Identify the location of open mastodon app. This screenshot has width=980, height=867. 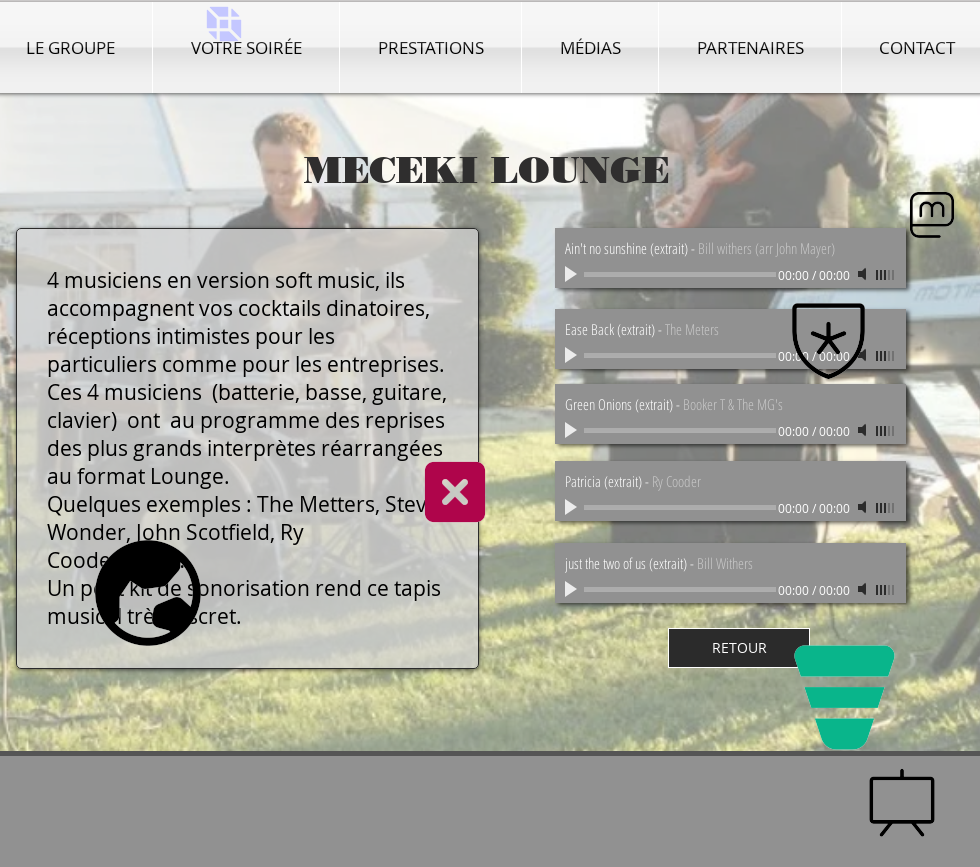
(932, 214).